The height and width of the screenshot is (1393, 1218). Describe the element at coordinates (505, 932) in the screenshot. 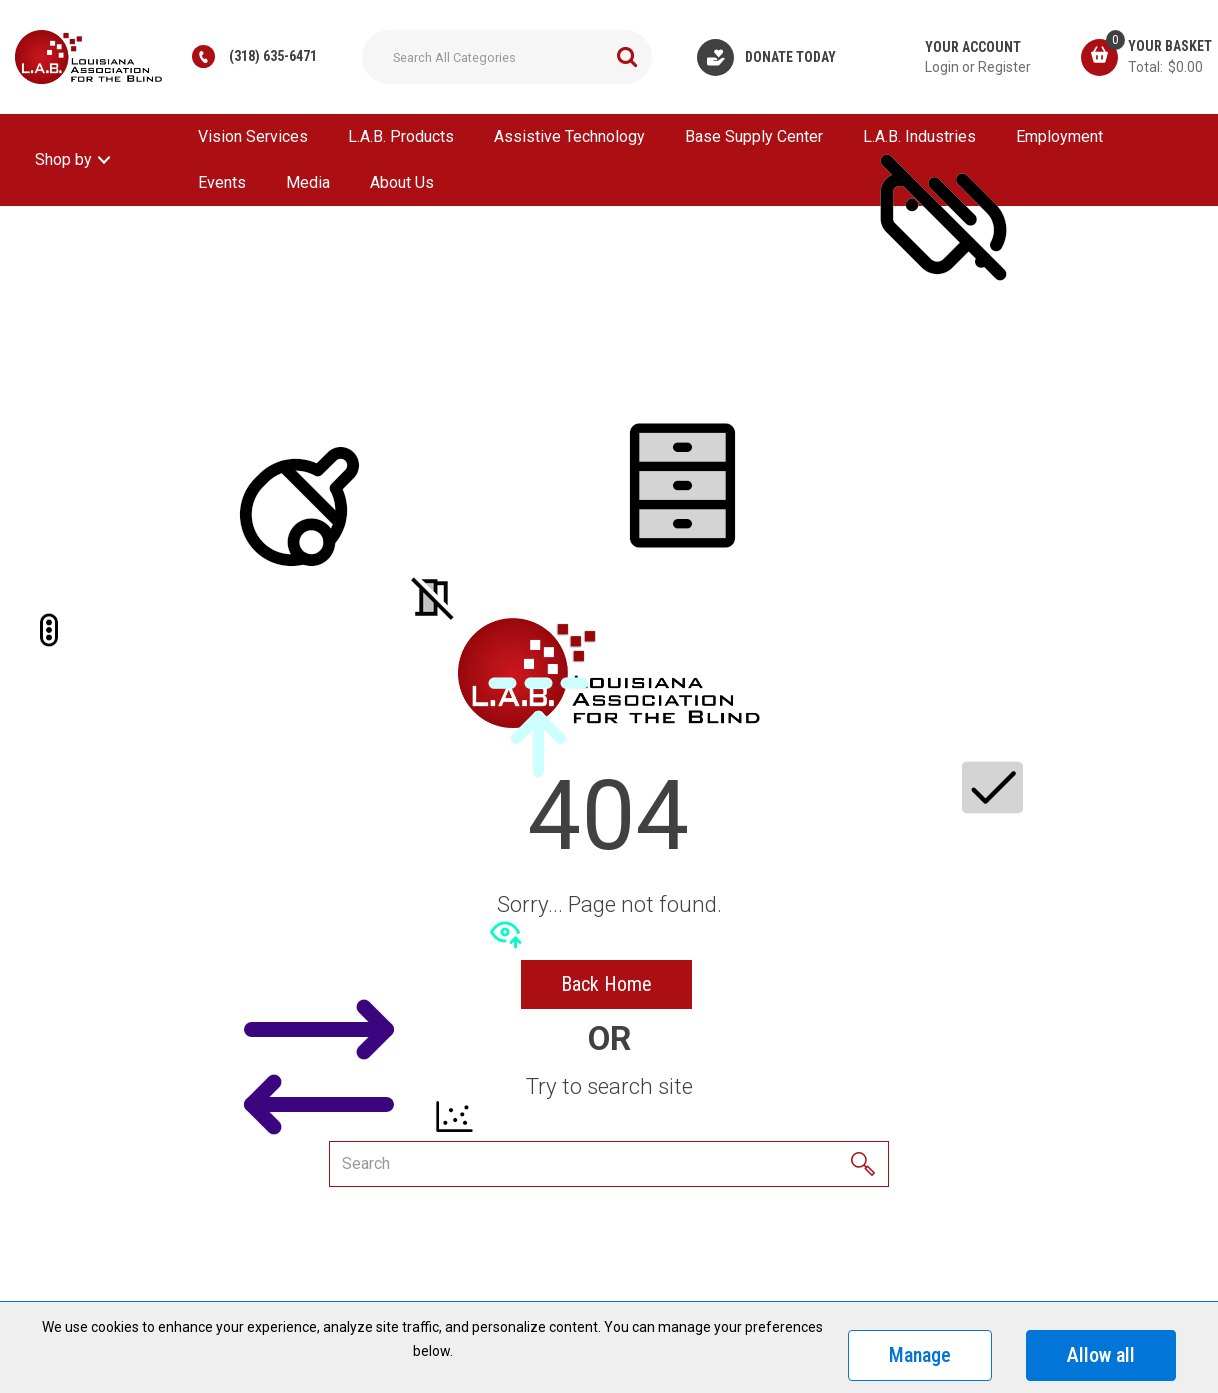

I see `increase visibility or show more details` at that location.